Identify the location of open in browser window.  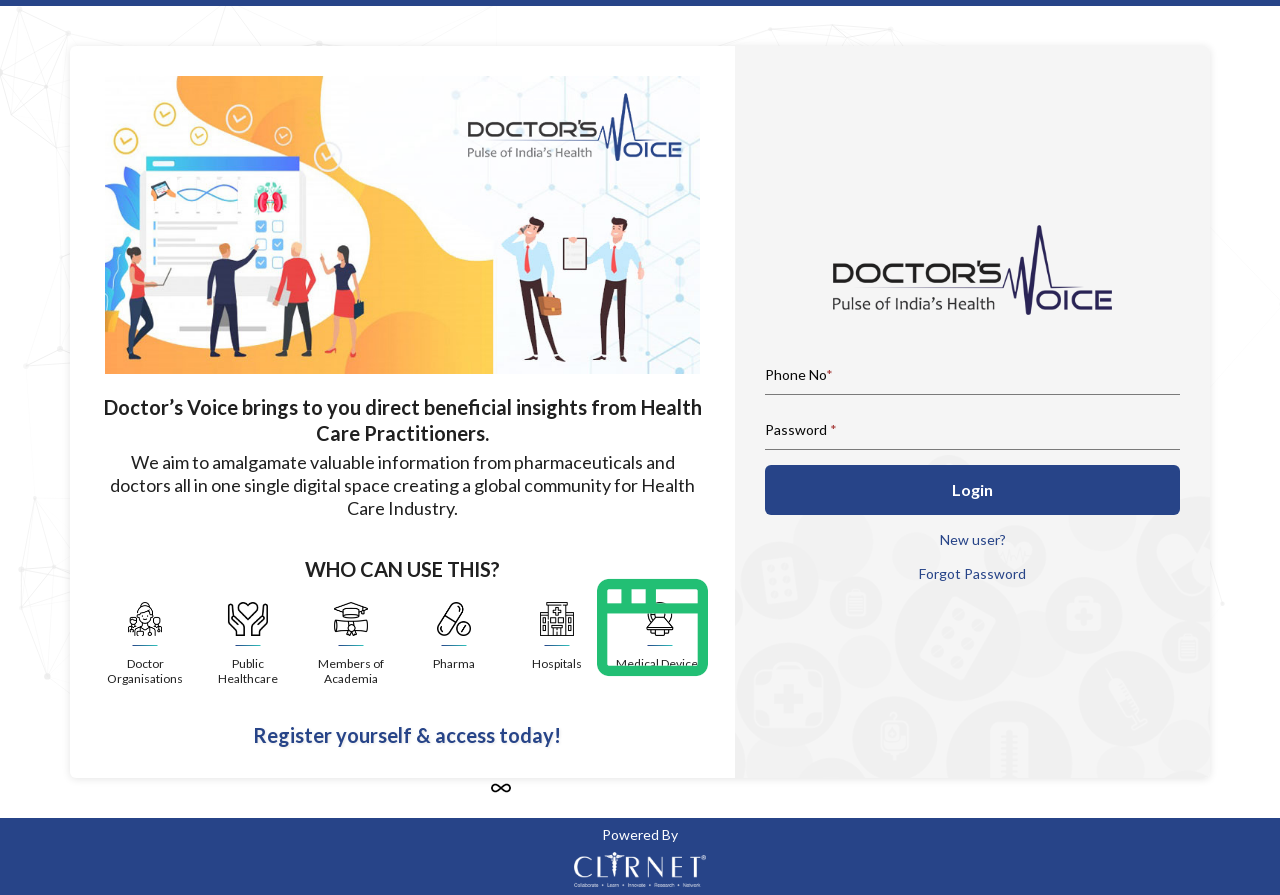
(652, 627).